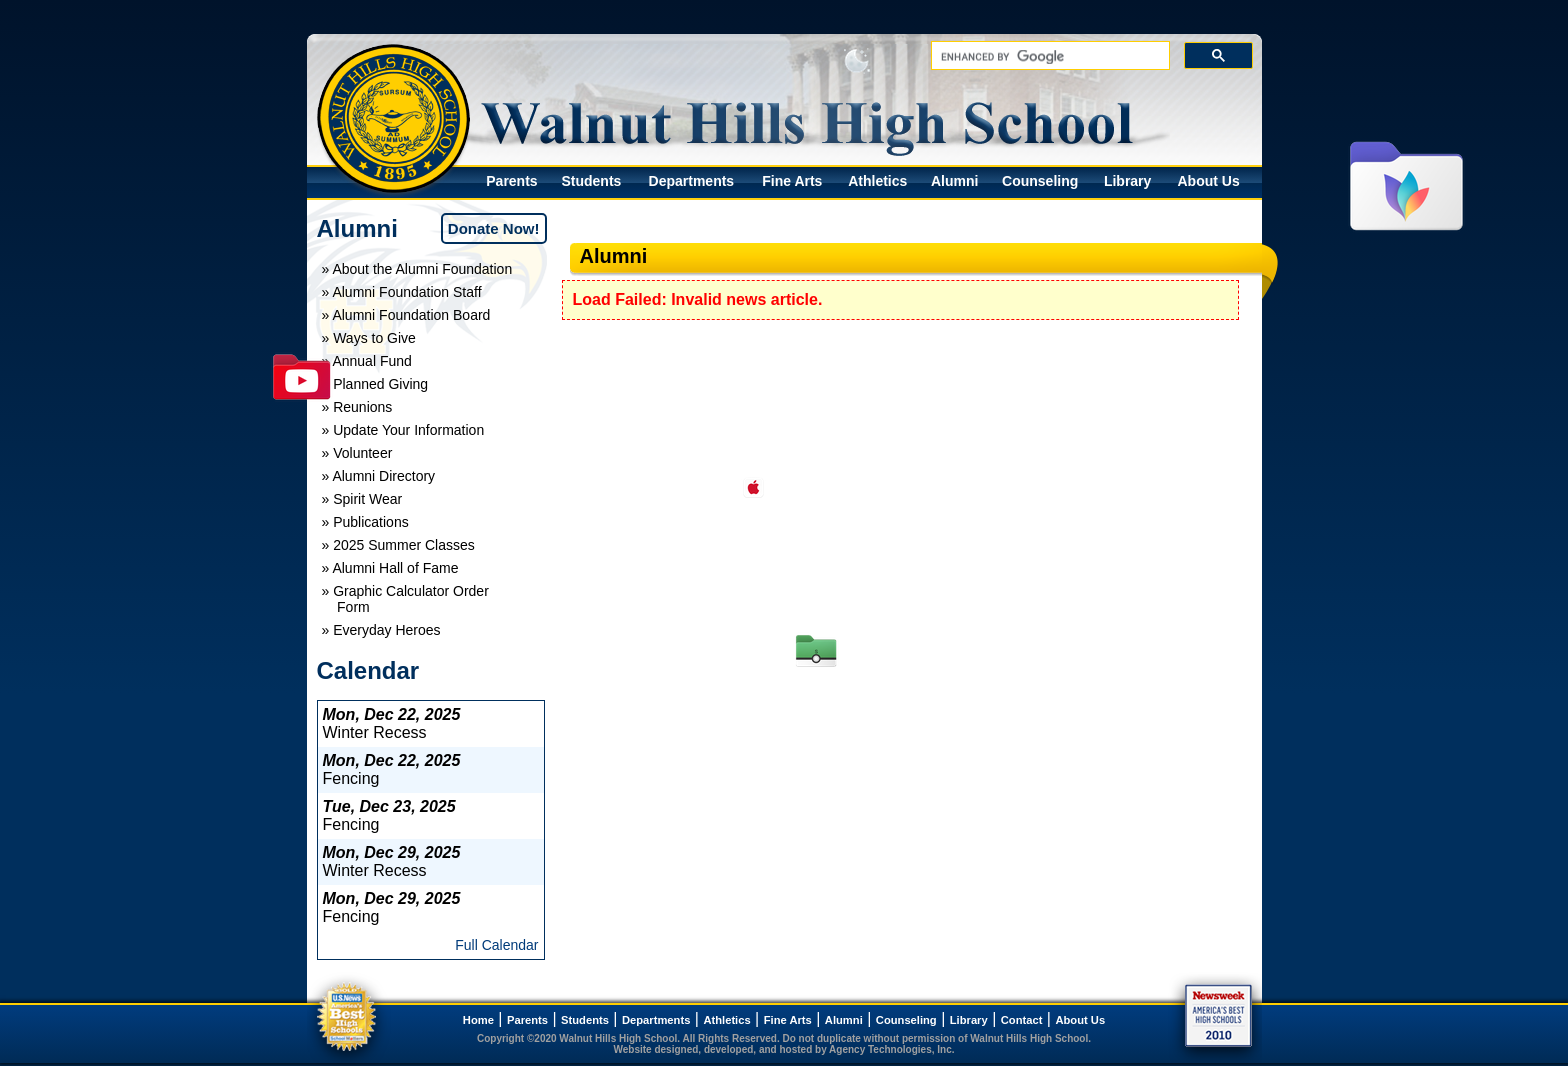 The height and width of the screenshot is (1066, 1568). Describe the element at coordinates (753, 487) in the screenshot. I see `access AppleCare support for your Mac` at that location.